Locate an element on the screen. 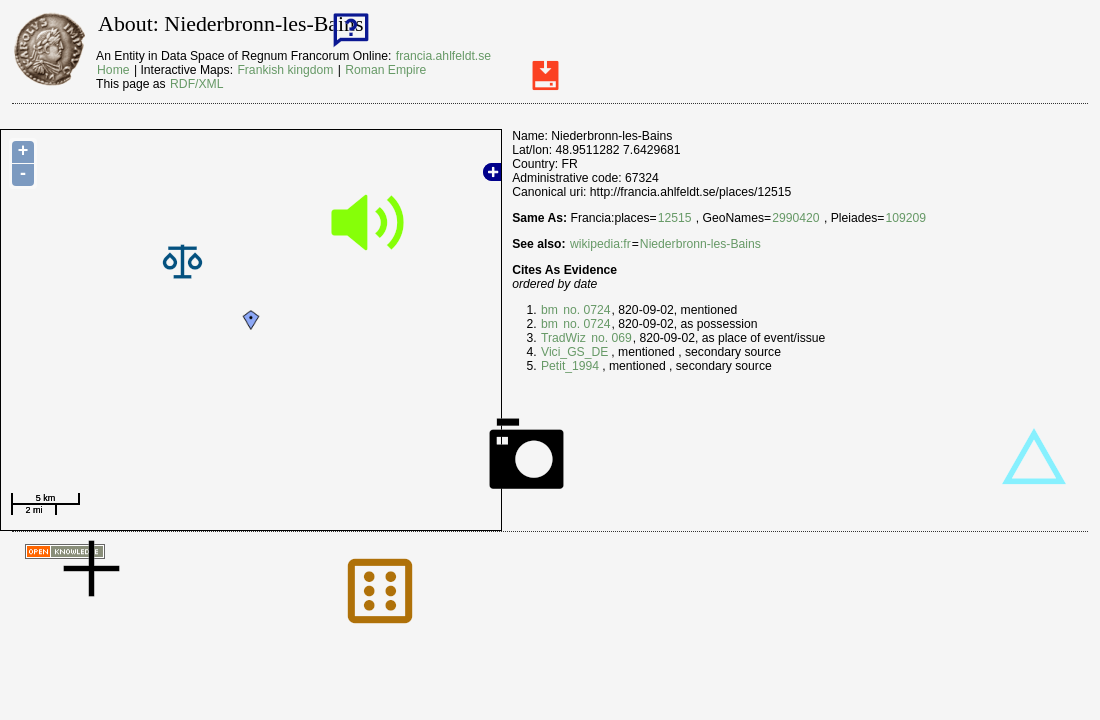  add a new item is located at coordinates (91, 568).